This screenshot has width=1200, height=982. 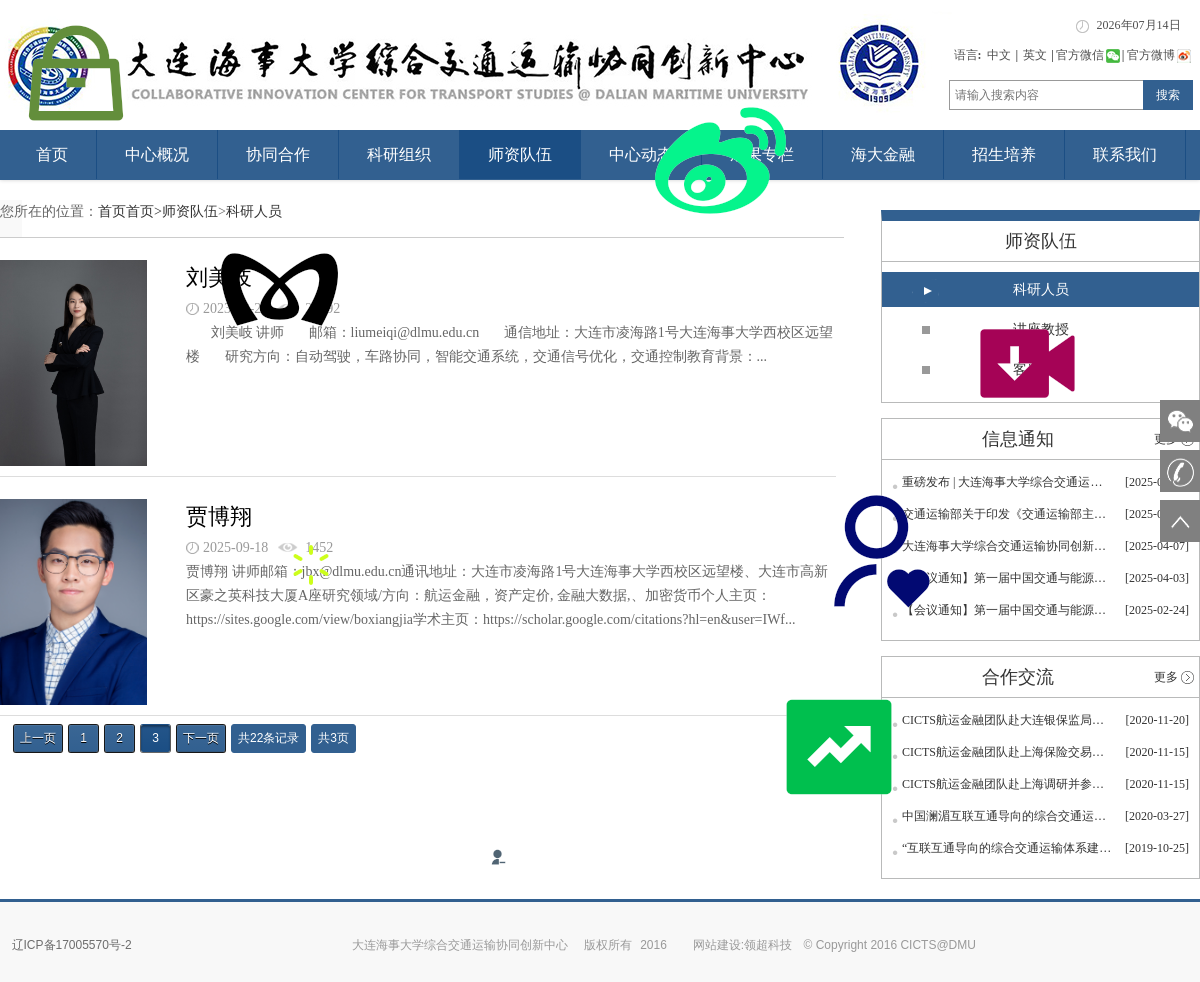 I want to click on tokyo metro logo, so click(x=279, y=289).